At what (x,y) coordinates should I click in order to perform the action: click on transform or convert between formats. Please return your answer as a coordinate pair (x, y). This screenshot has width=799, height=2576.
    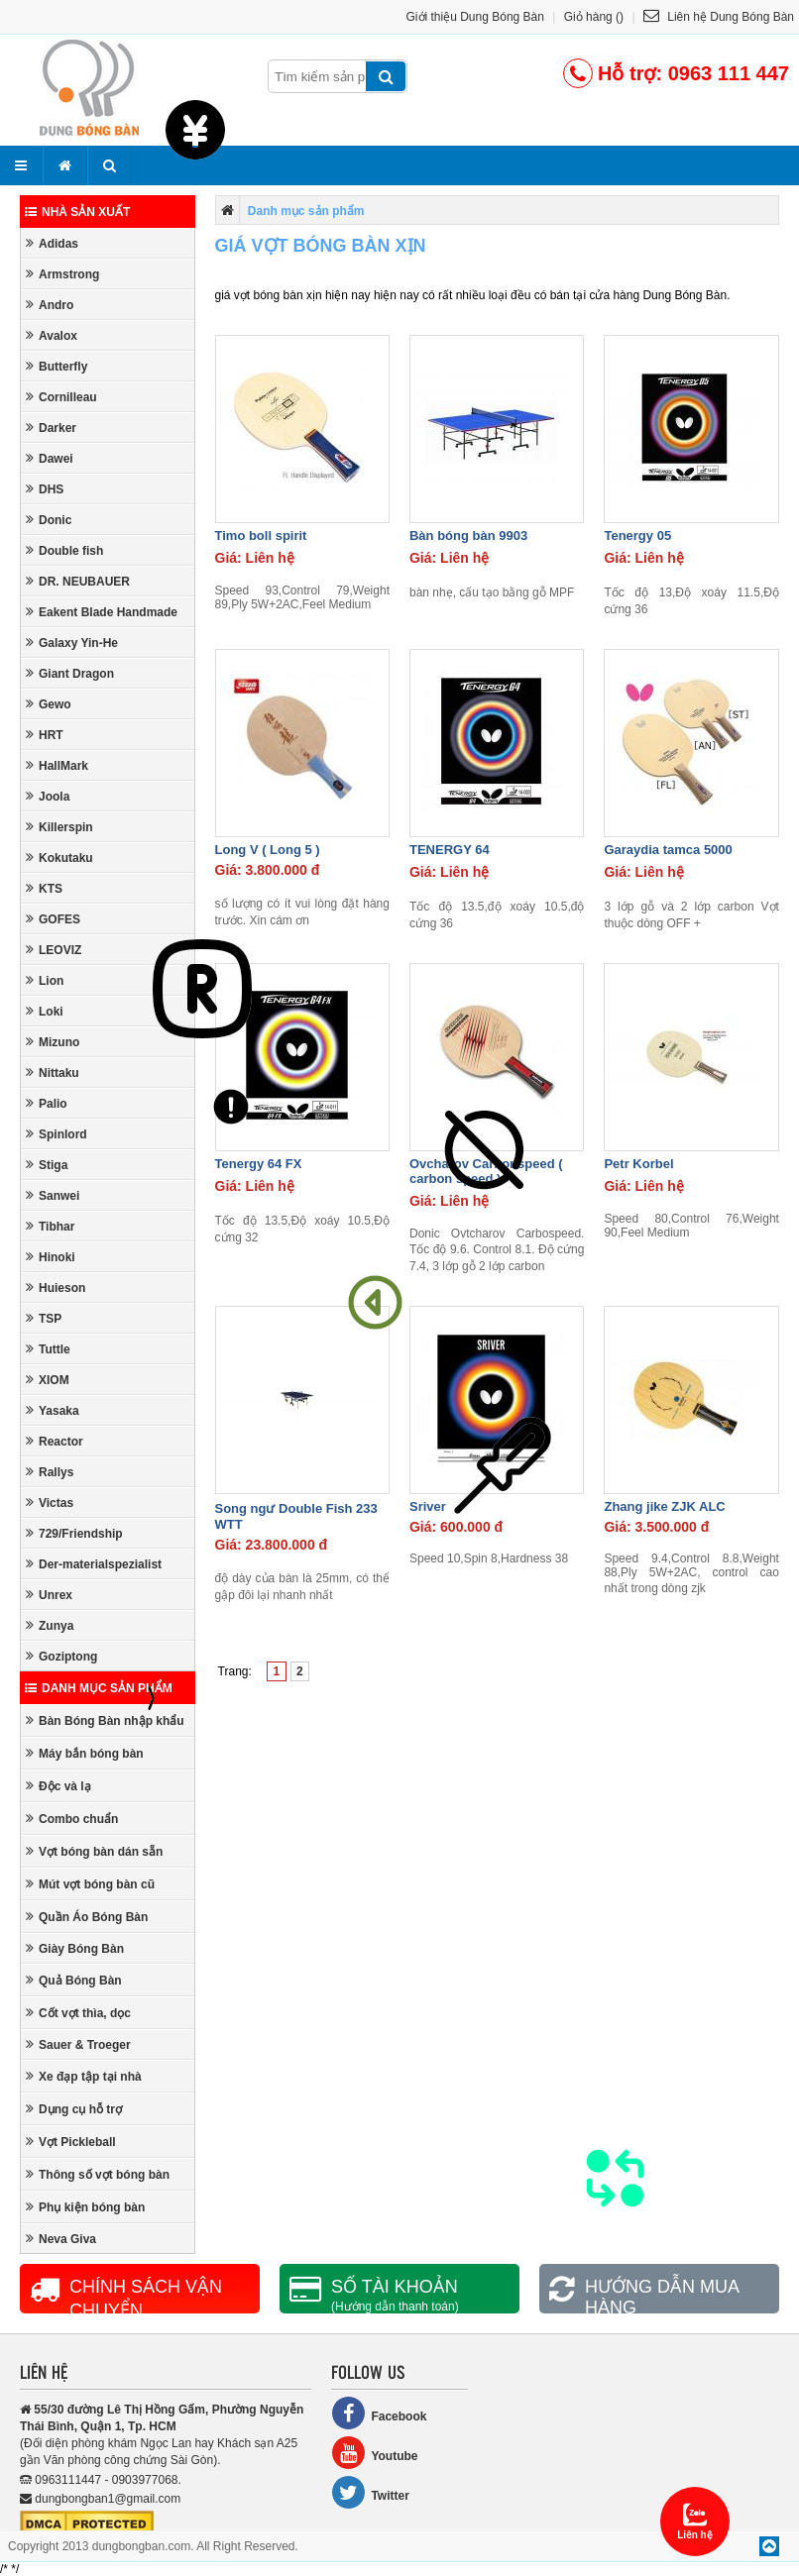
    Looking at the image, I should click on (615, 2178).